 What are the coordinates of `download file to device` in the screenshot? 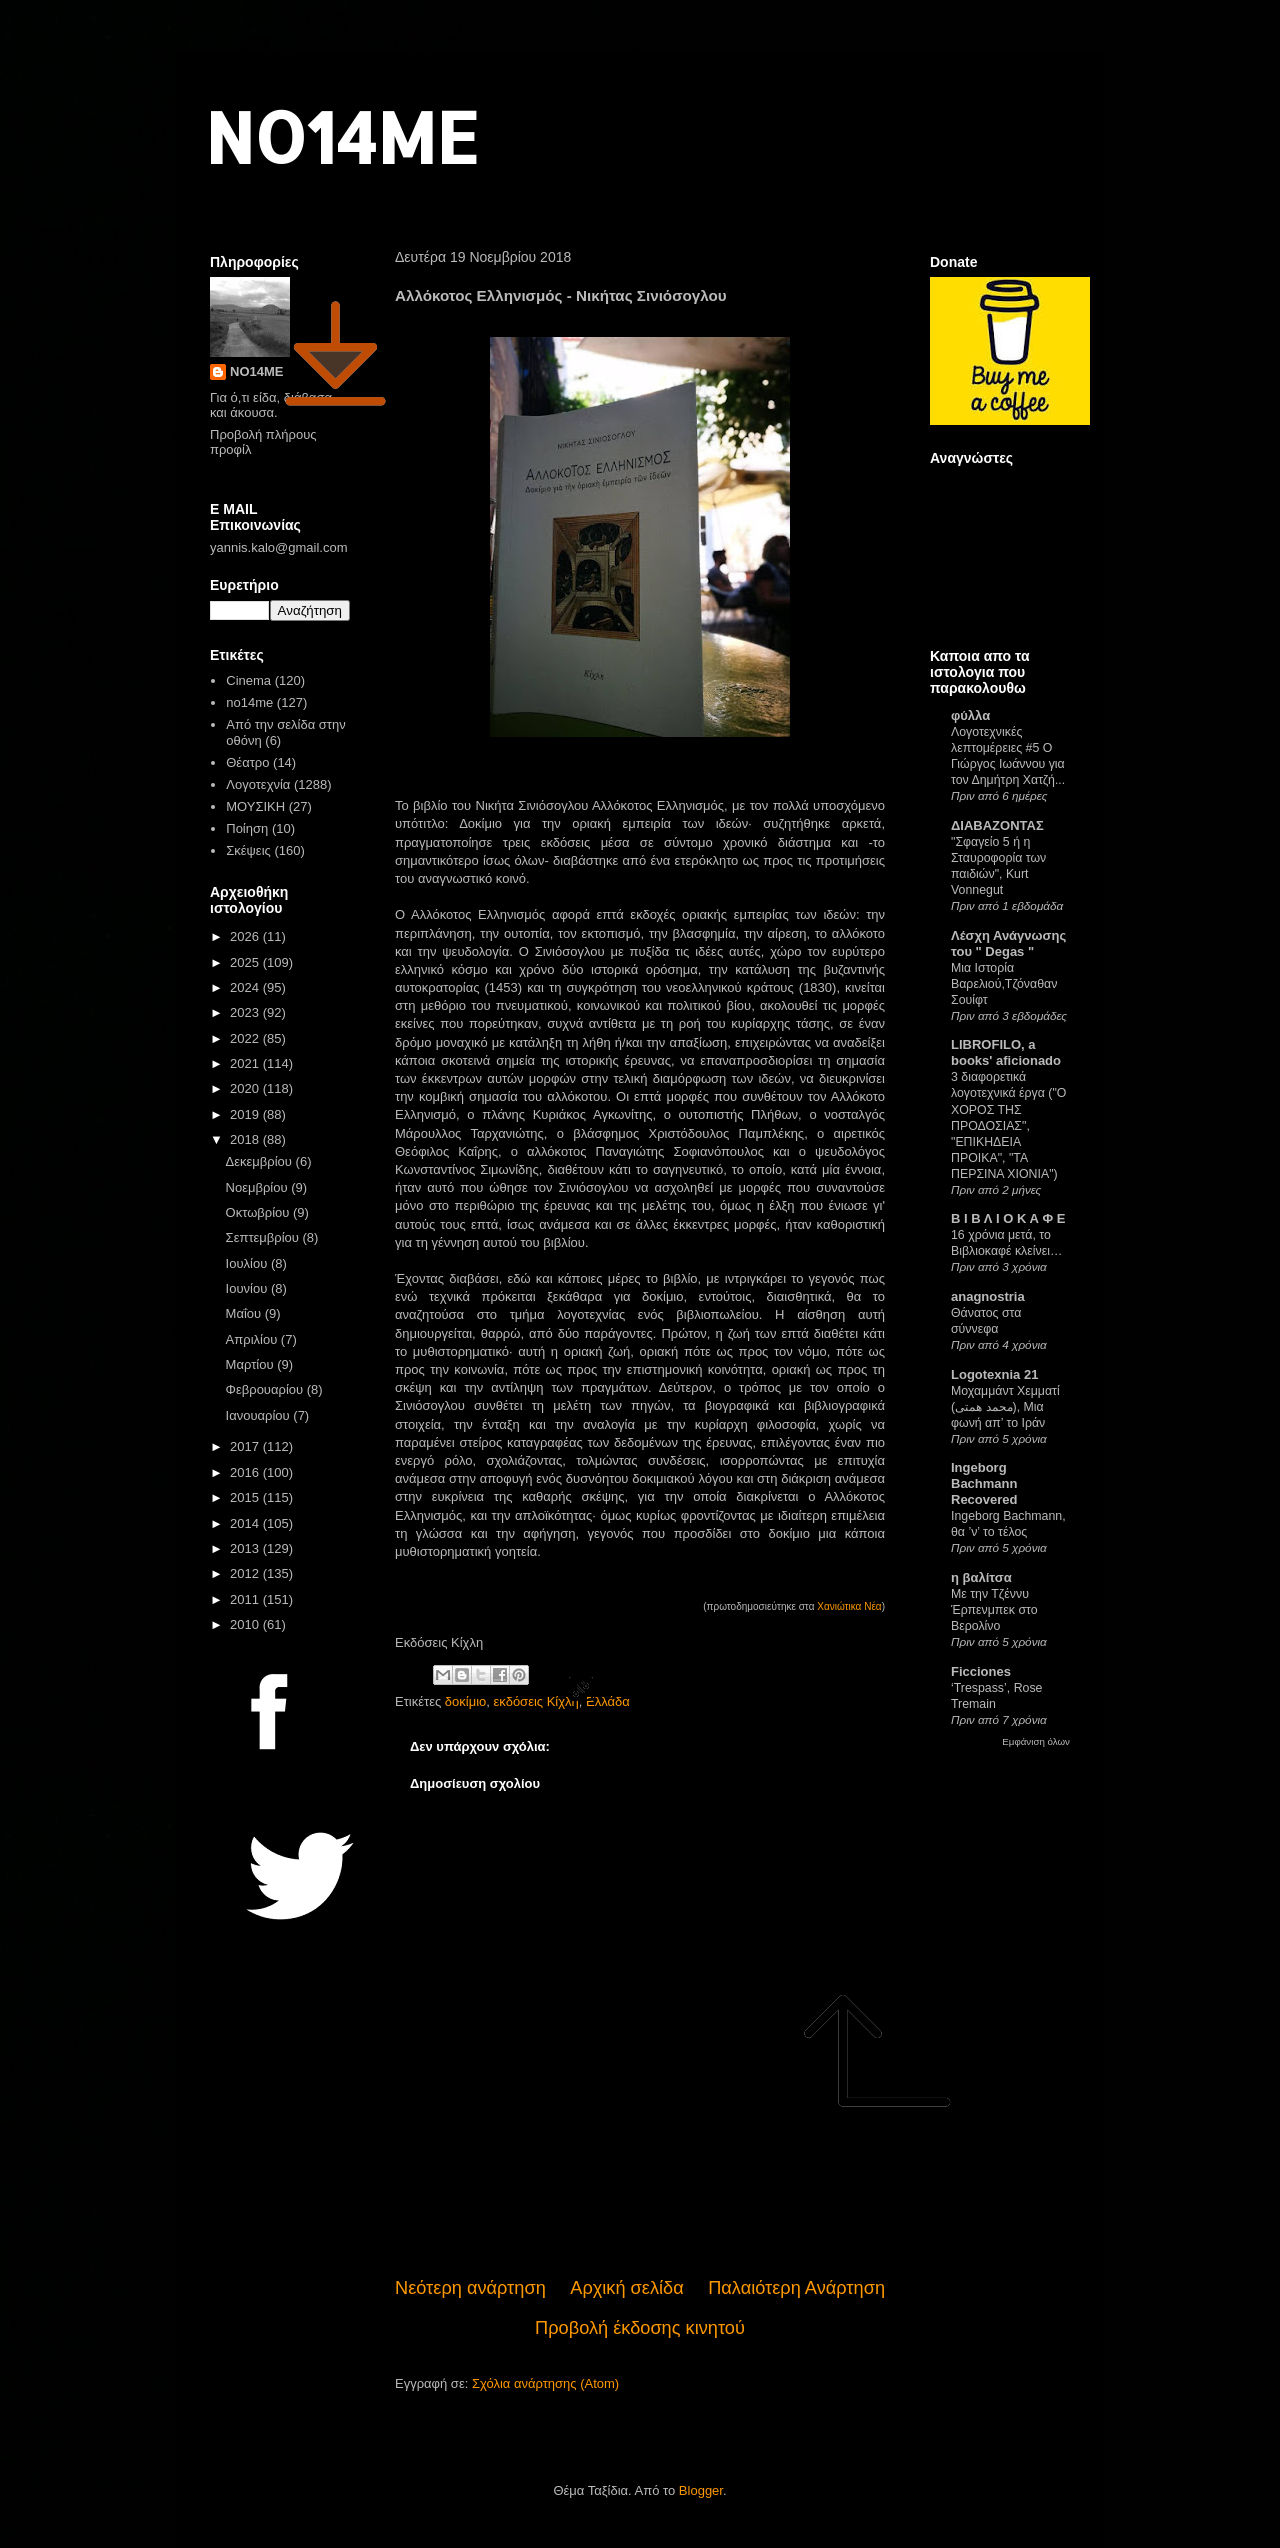 It's located at (335, 355).